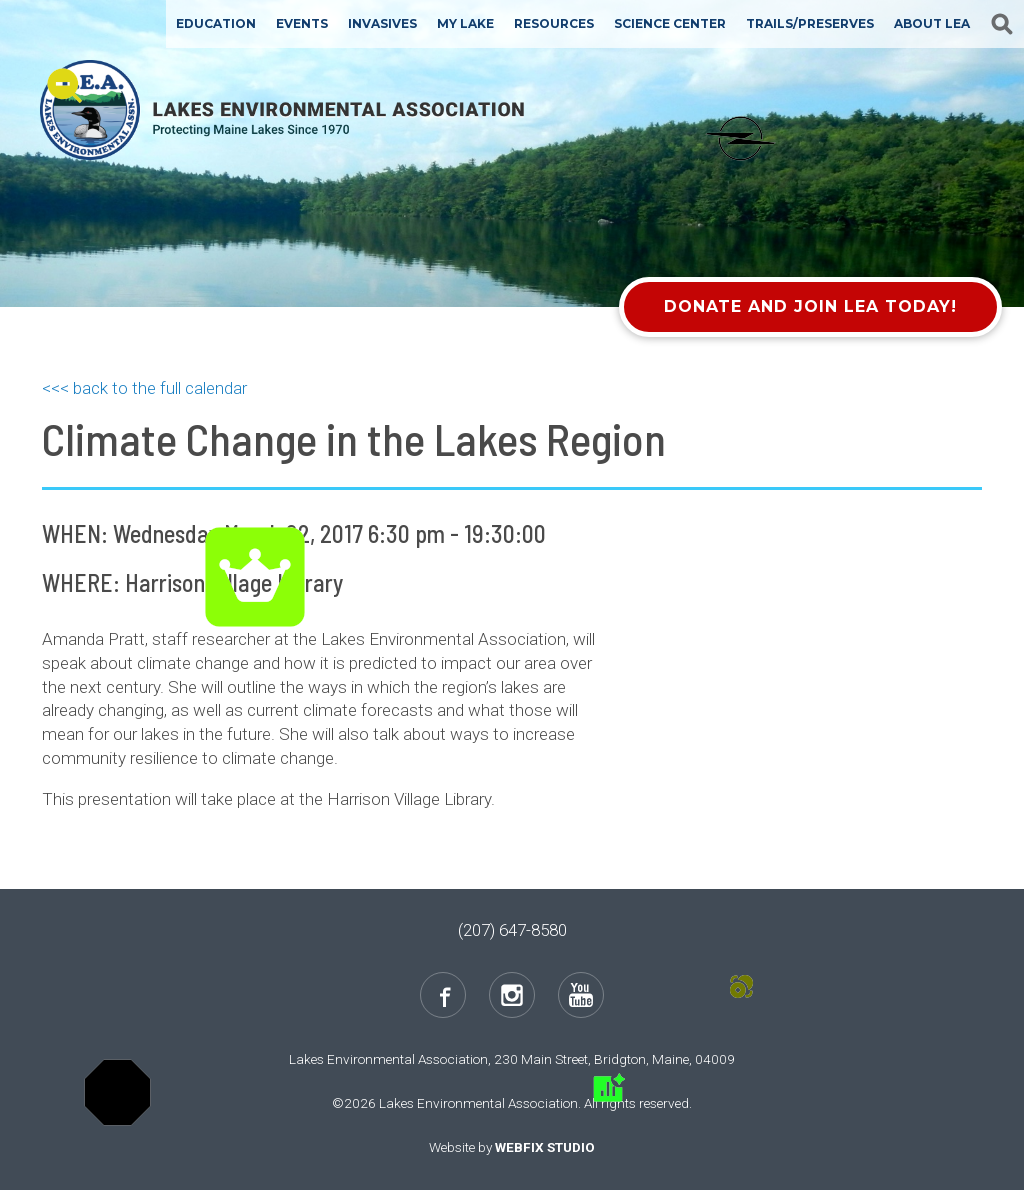 This screenshot has height=1190, width=1024. Describe the element at coordinates (740, 138) in the screenshot. I see `opel brand logo` at that location.